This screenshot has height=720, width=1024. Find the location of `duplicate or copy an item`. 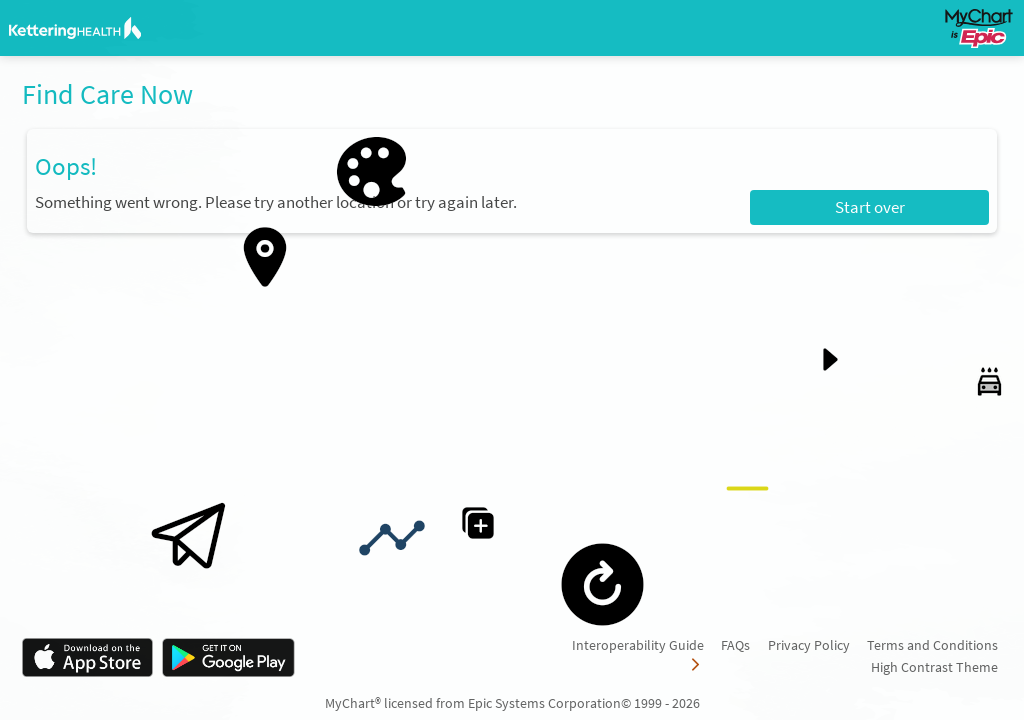

duplicate or copy an item is located at coordinates (478, 523).